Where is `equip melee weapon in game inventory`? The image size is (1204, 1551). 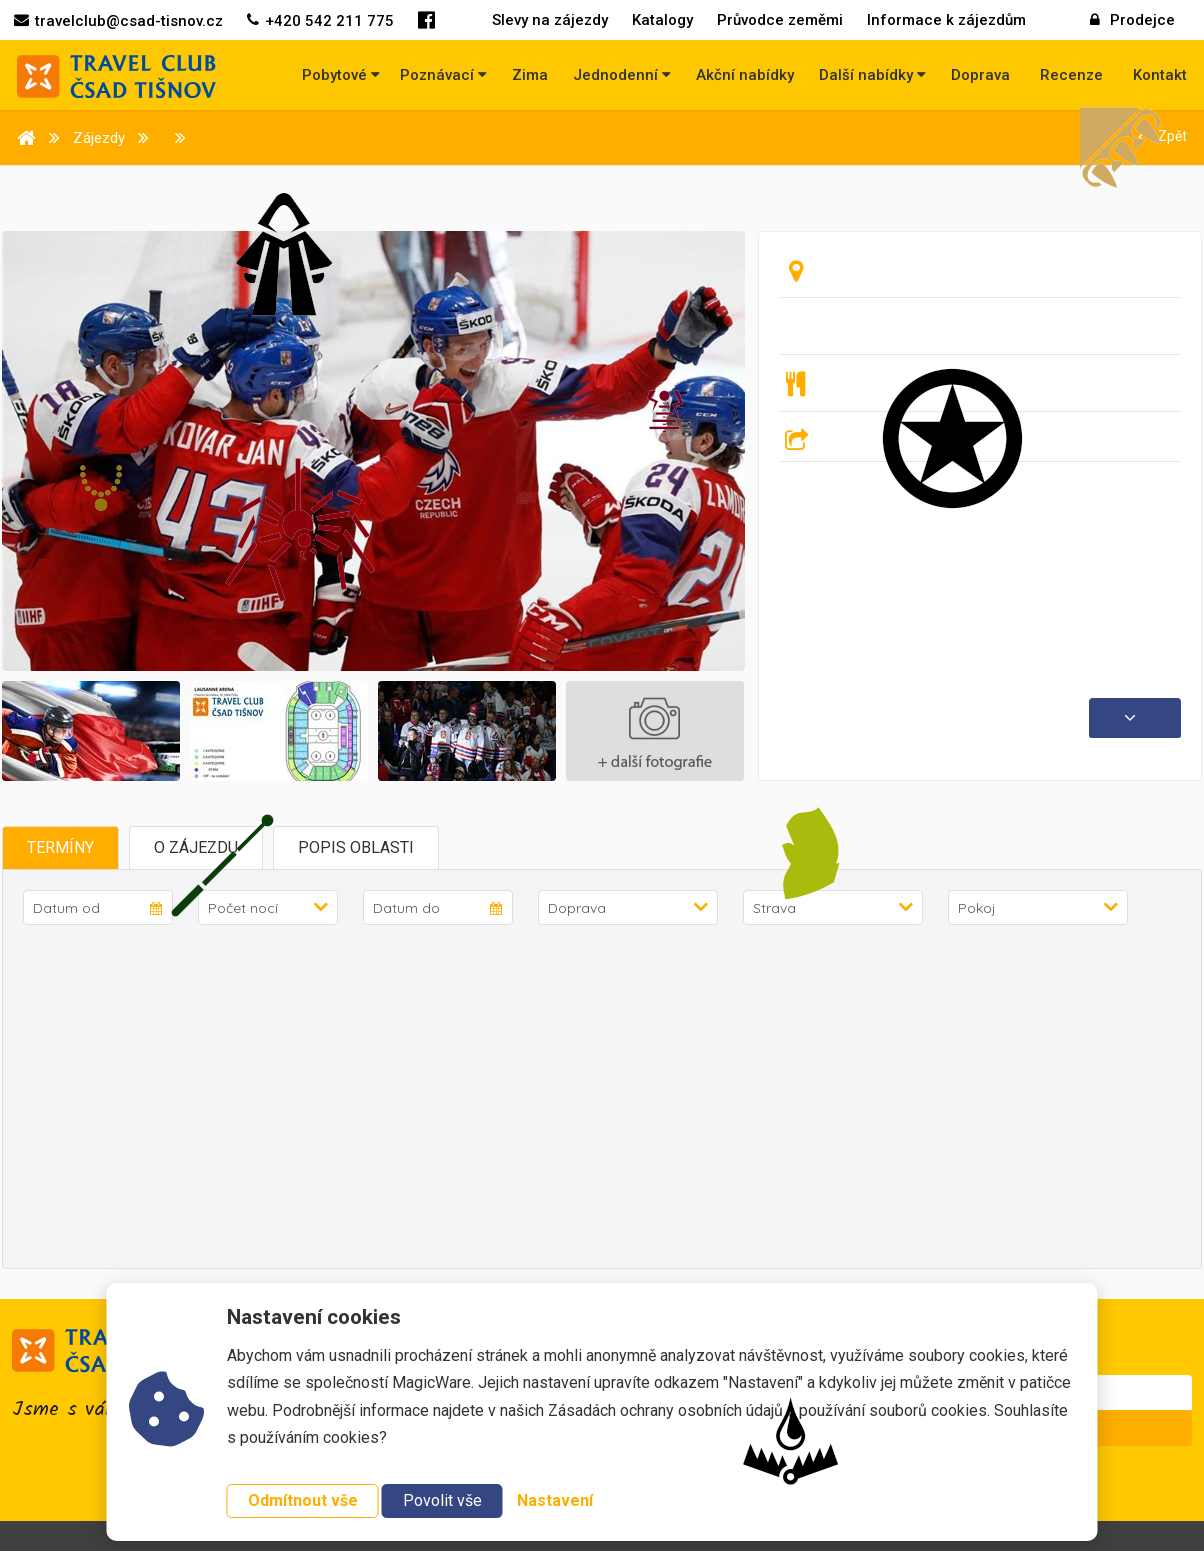 equip melee weapon in game inventory is located at coordinates (222, 865).